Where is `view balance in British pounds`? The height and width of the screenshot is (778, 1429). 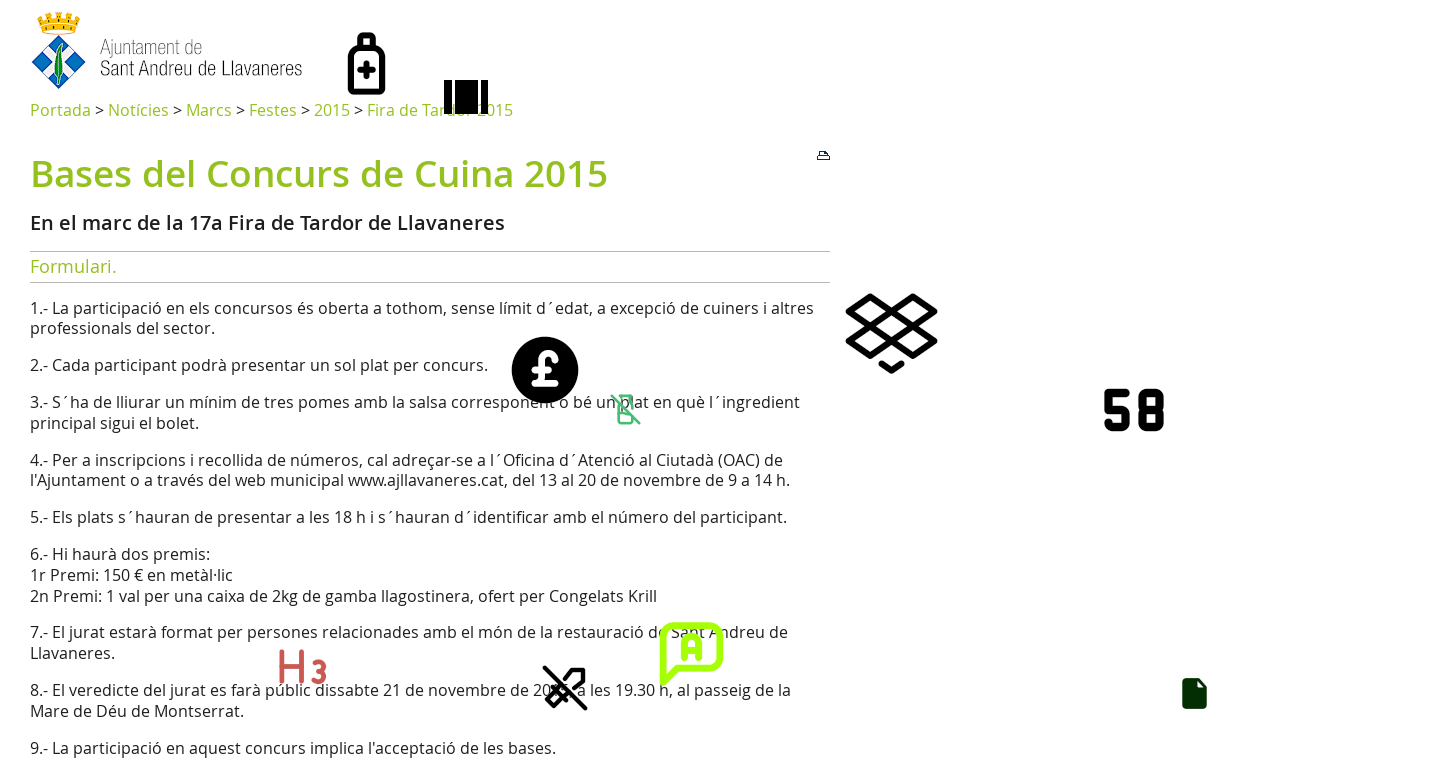
view balance in British pounds is located at coordinates (545, 370).